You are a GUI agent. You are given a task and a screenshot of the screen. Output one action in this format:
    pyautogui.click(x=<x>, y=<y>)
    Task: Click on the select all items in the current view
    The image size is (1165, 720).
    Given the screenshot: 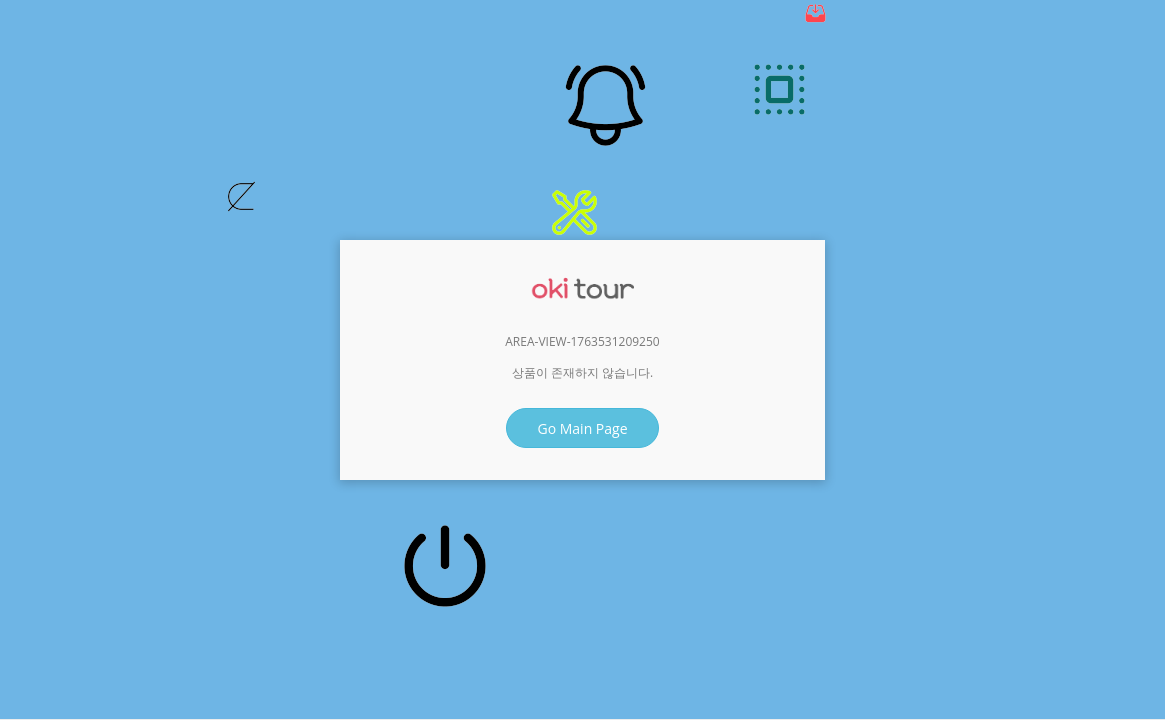 What is the action you would take?
    pyautogui.click(x=779, y=89)
    